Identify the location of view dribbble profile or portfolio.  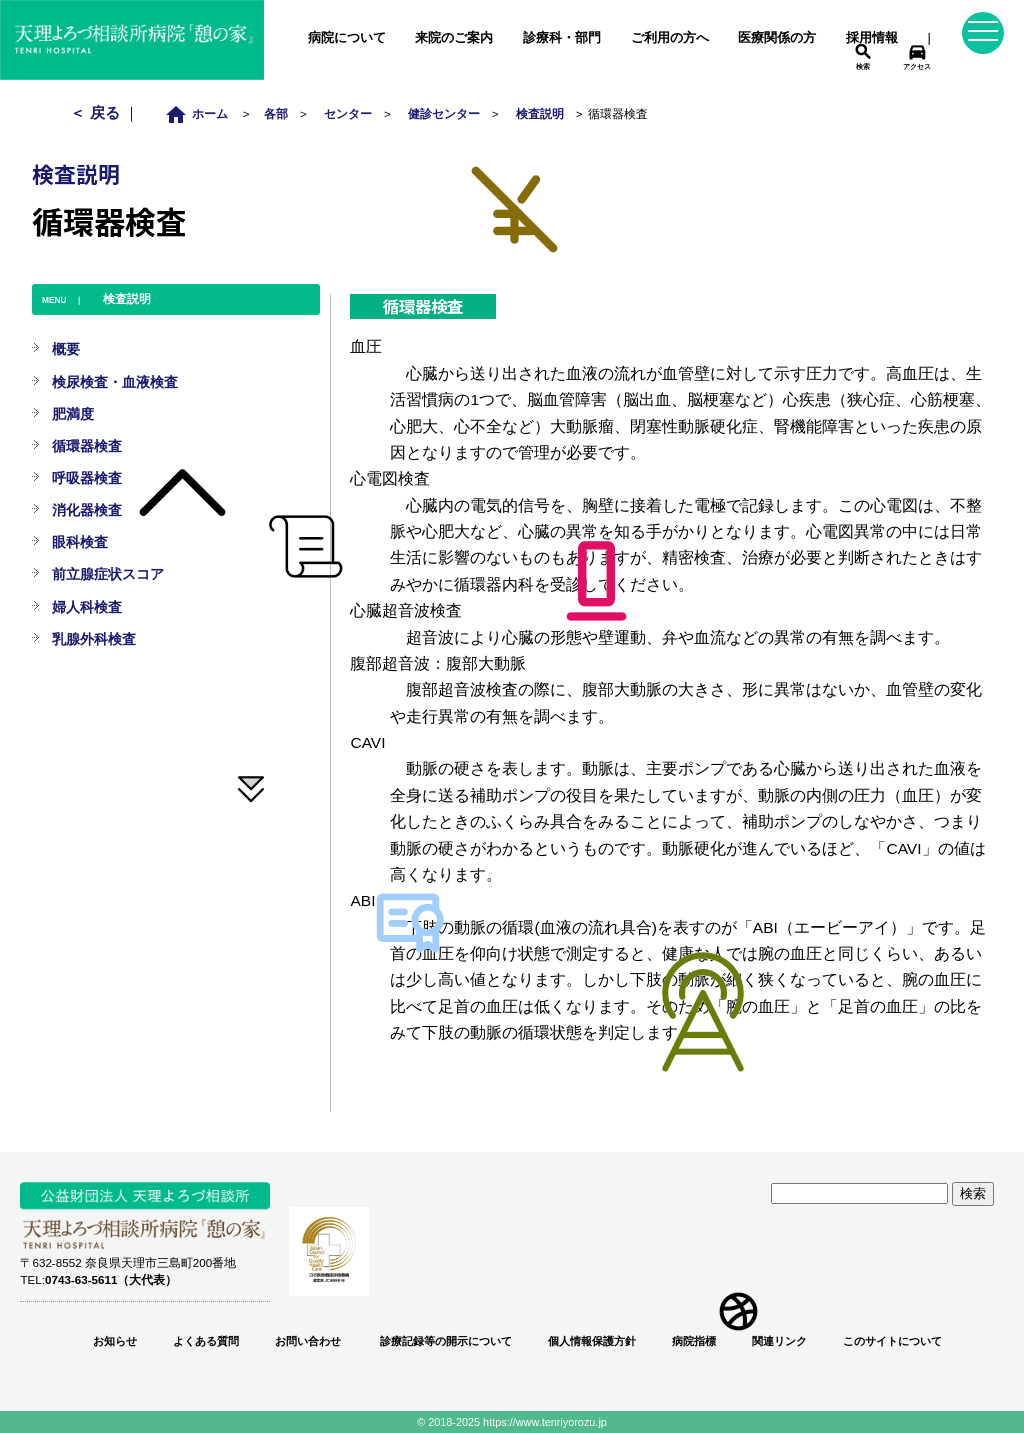
(738, 1311).